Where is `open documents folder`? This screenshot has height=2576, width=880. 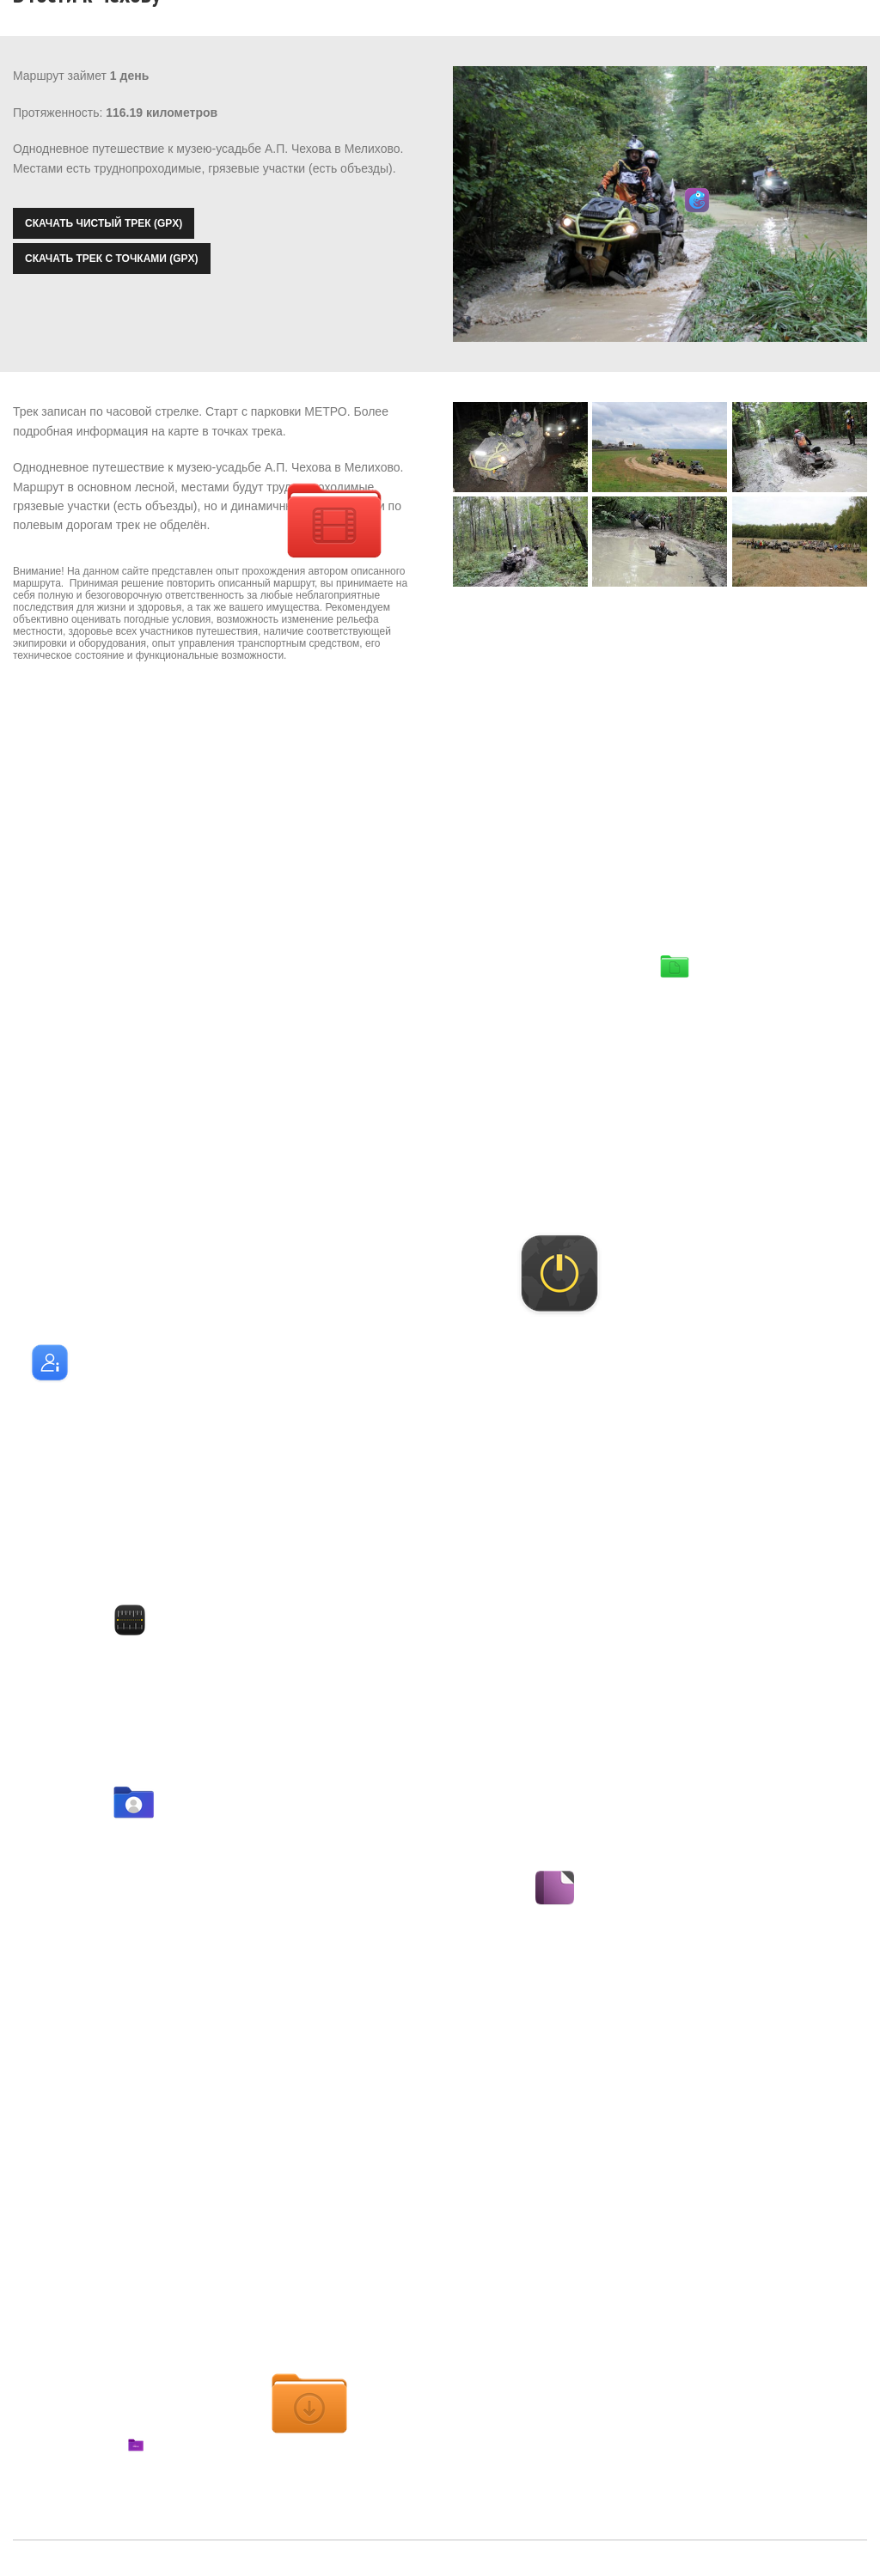 open documents folder is located at coordinates (675, 966).